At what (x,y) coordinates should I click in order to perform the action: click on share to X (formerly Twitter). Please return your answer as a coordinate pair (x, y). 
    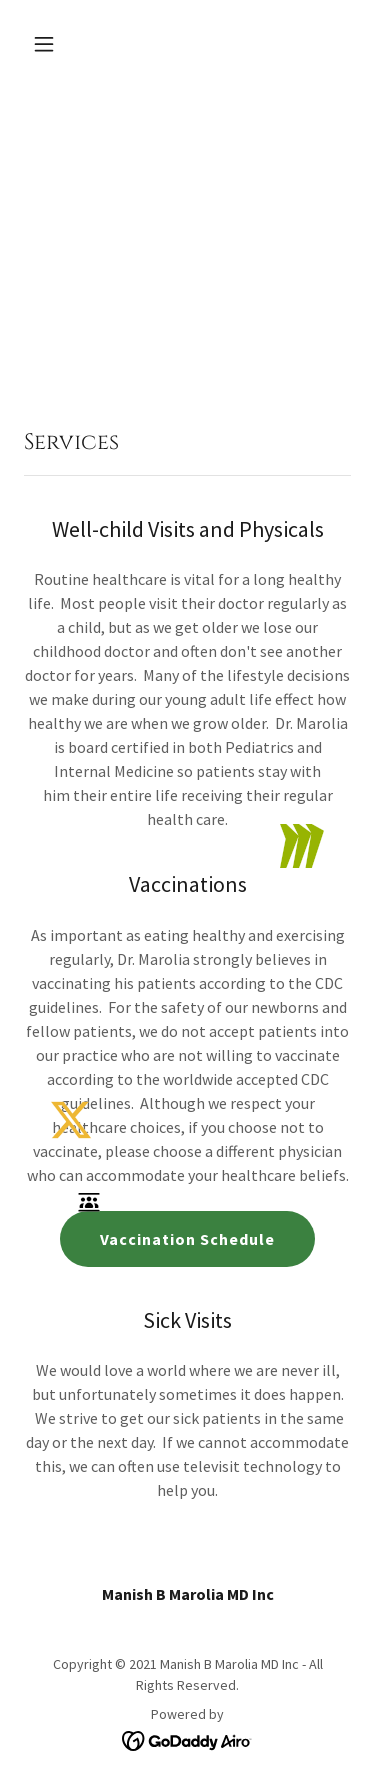
    Looking at the image, I should click on (71, 1120).